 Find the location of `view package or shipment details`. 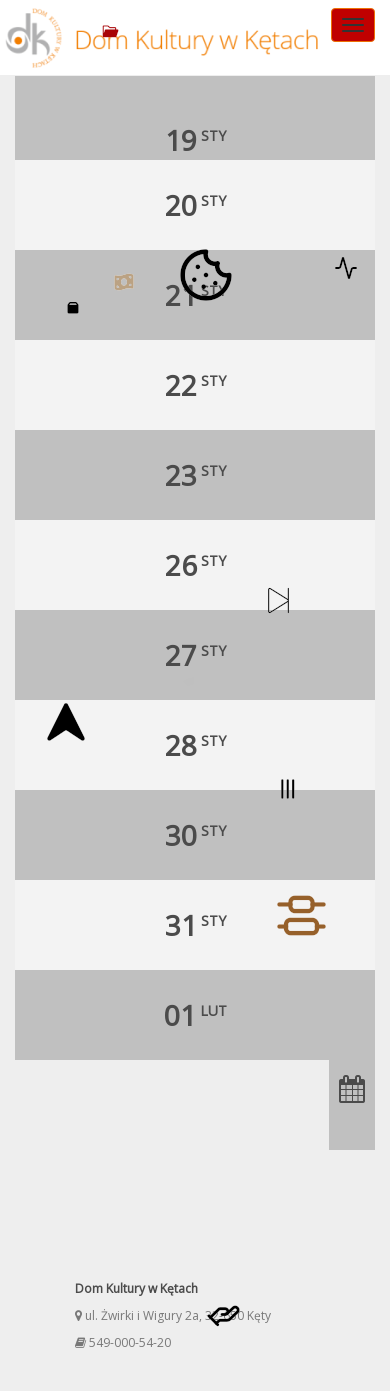

view package or shipment details is located at coordinates (73, 308).